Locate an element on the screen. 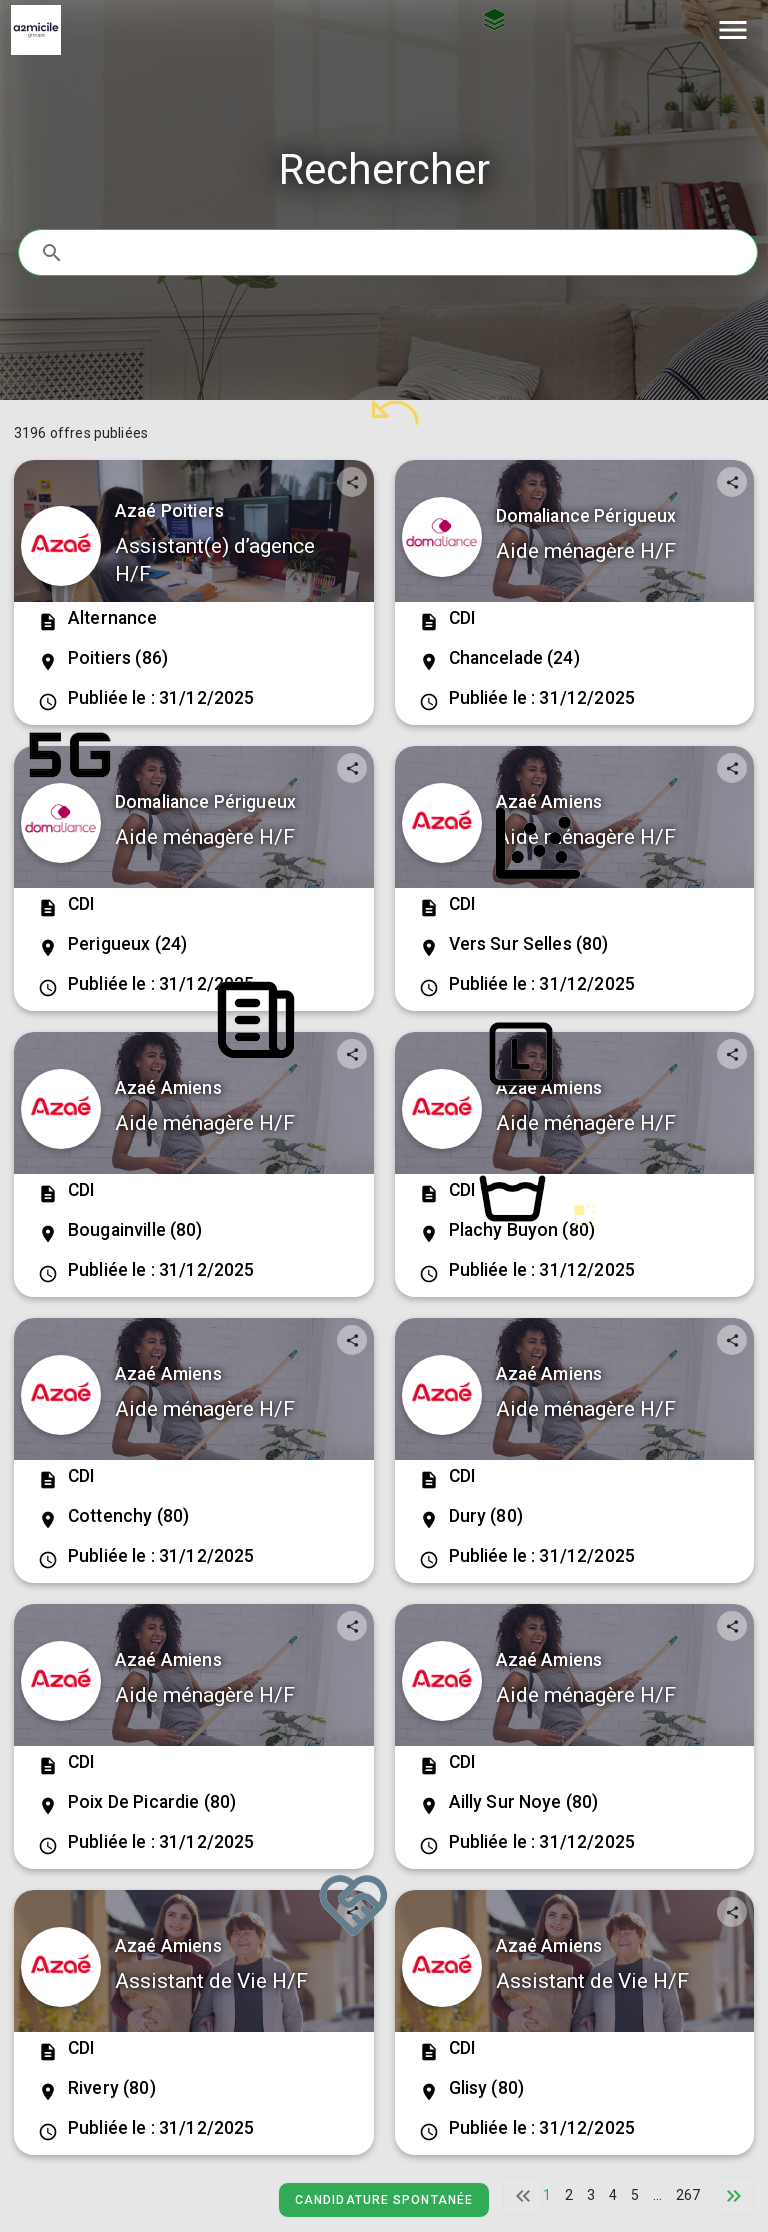  support a charitable cause or donation is located at coordinates (353, 1905).